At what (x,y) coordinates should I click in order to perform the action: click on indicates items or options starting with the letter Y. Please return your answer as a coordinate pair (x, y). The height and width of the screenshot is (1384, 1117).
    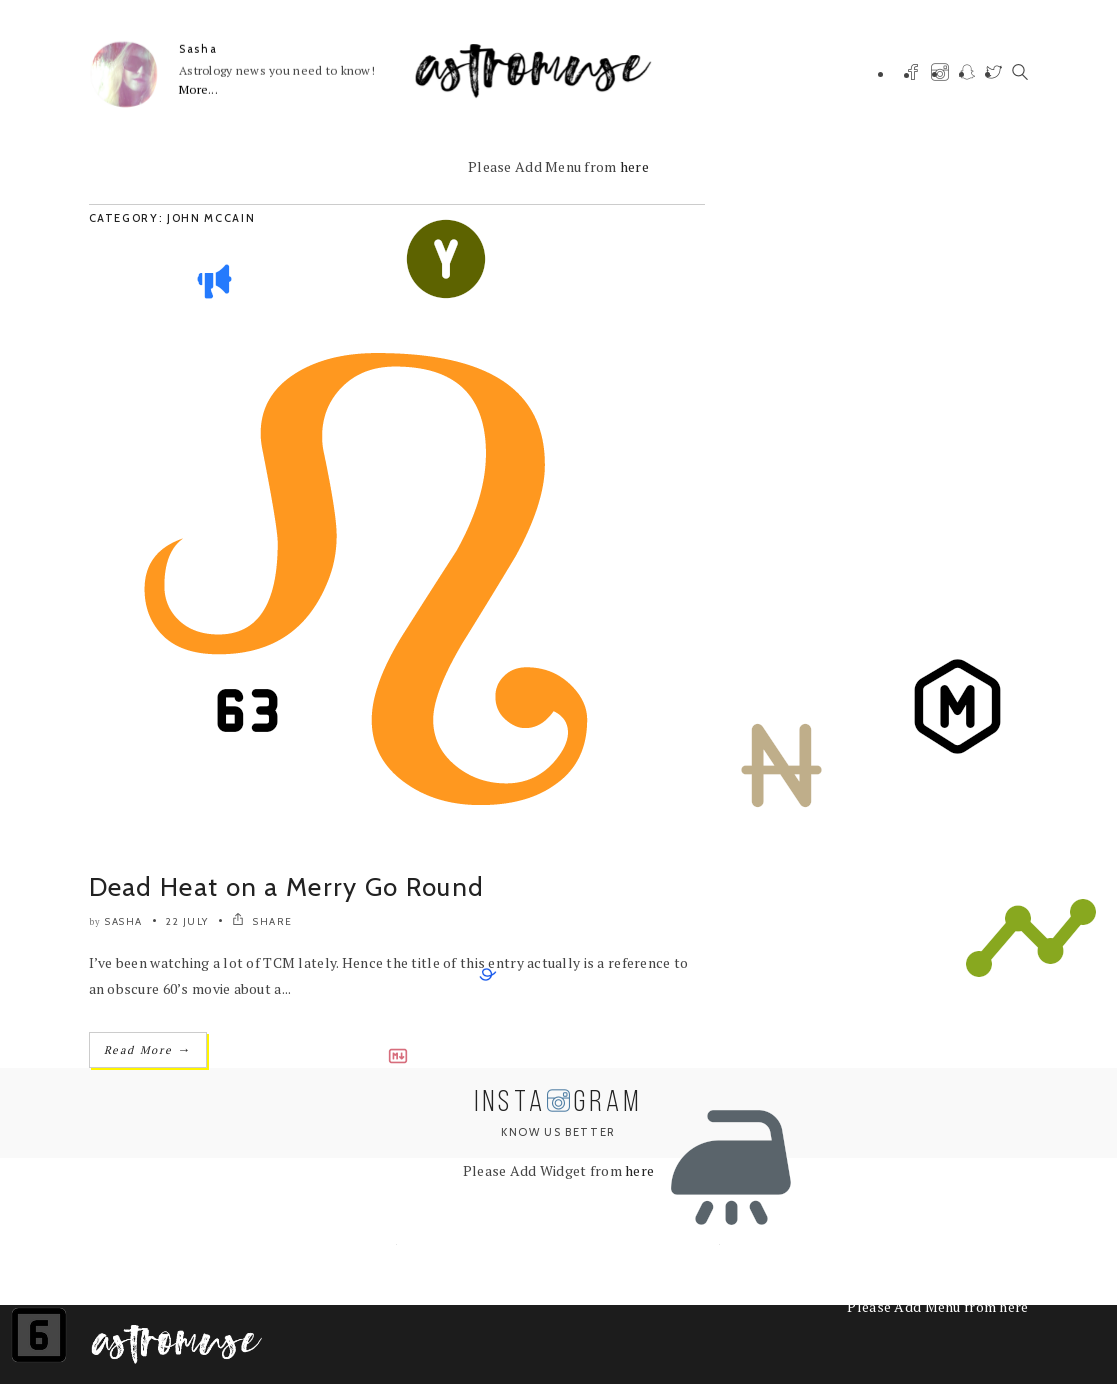
    Looking at the image, I should click on (446, 259).